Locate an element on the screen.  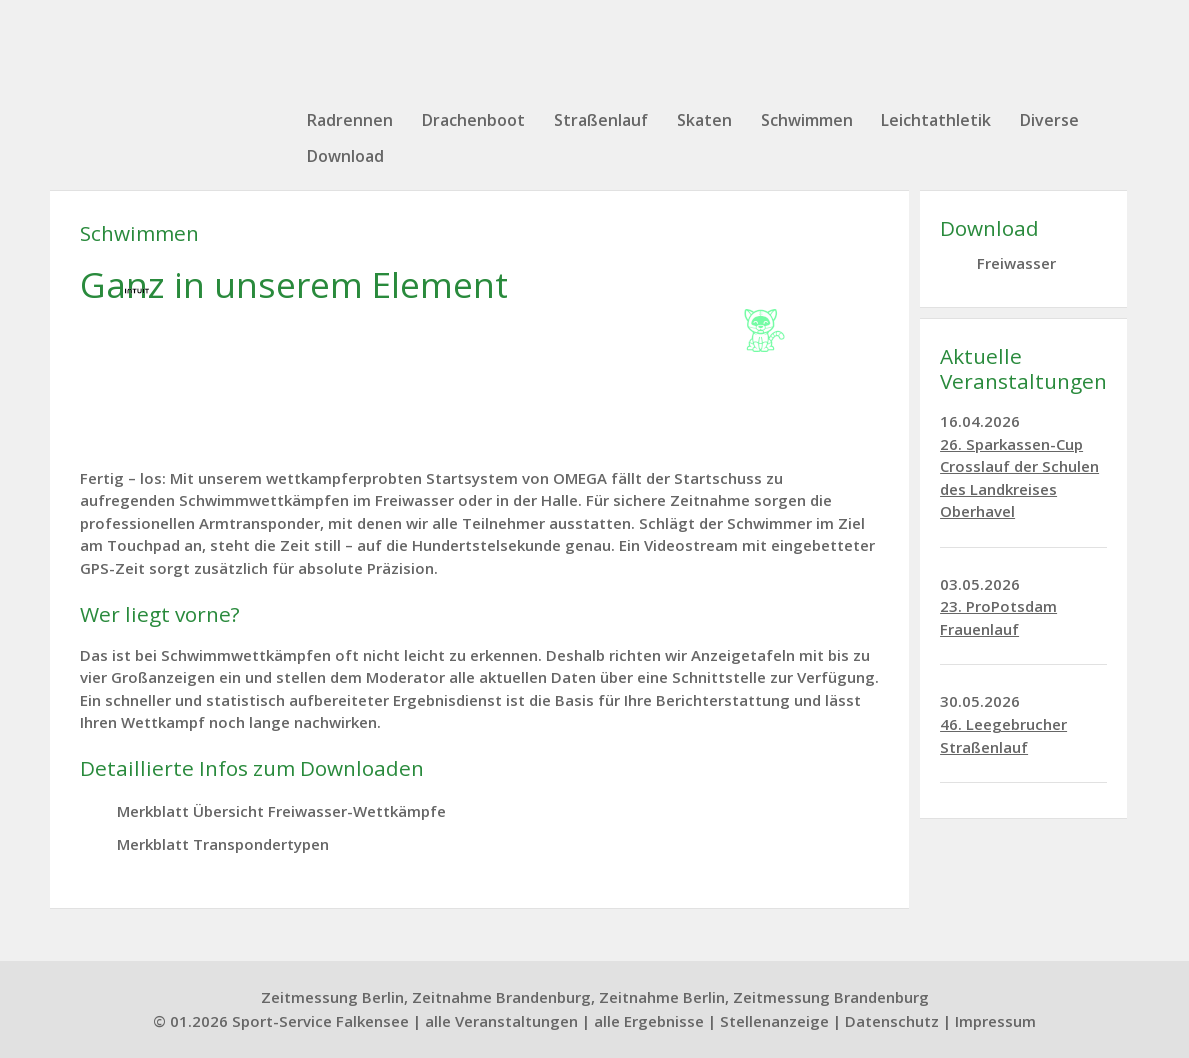
intuit company logo is located at coordinates (137, 291).